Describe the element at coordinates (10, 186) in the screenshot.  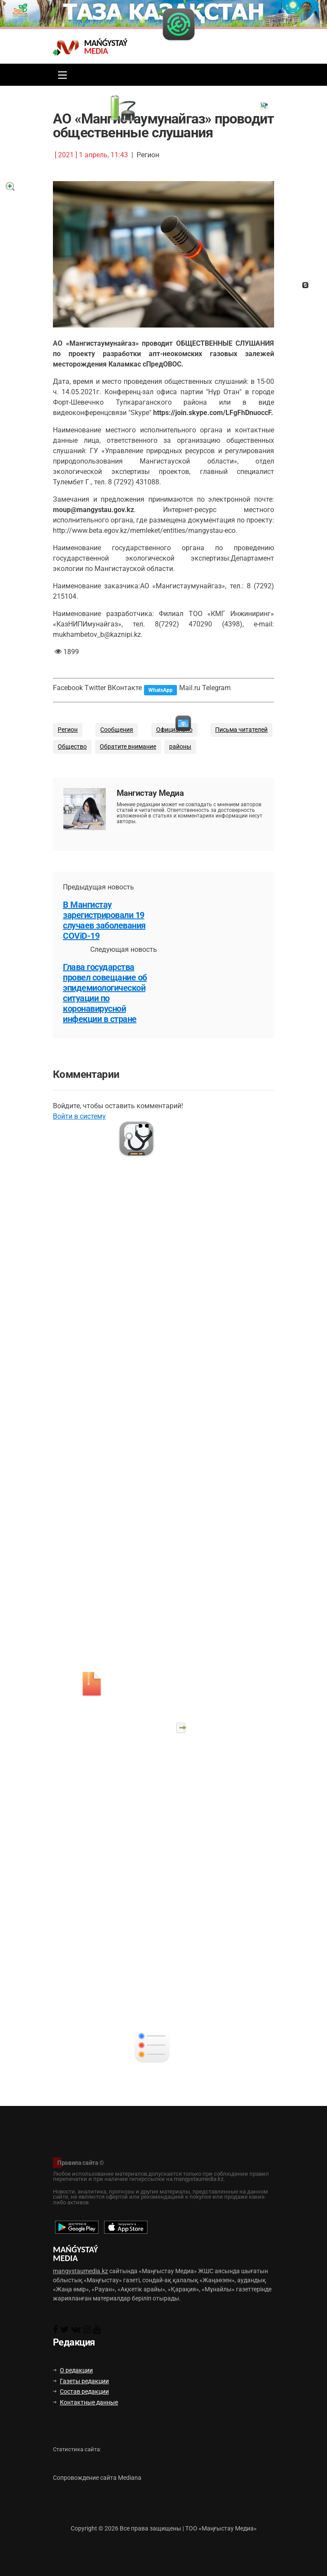
I see `zoom in on the current view` at that location.